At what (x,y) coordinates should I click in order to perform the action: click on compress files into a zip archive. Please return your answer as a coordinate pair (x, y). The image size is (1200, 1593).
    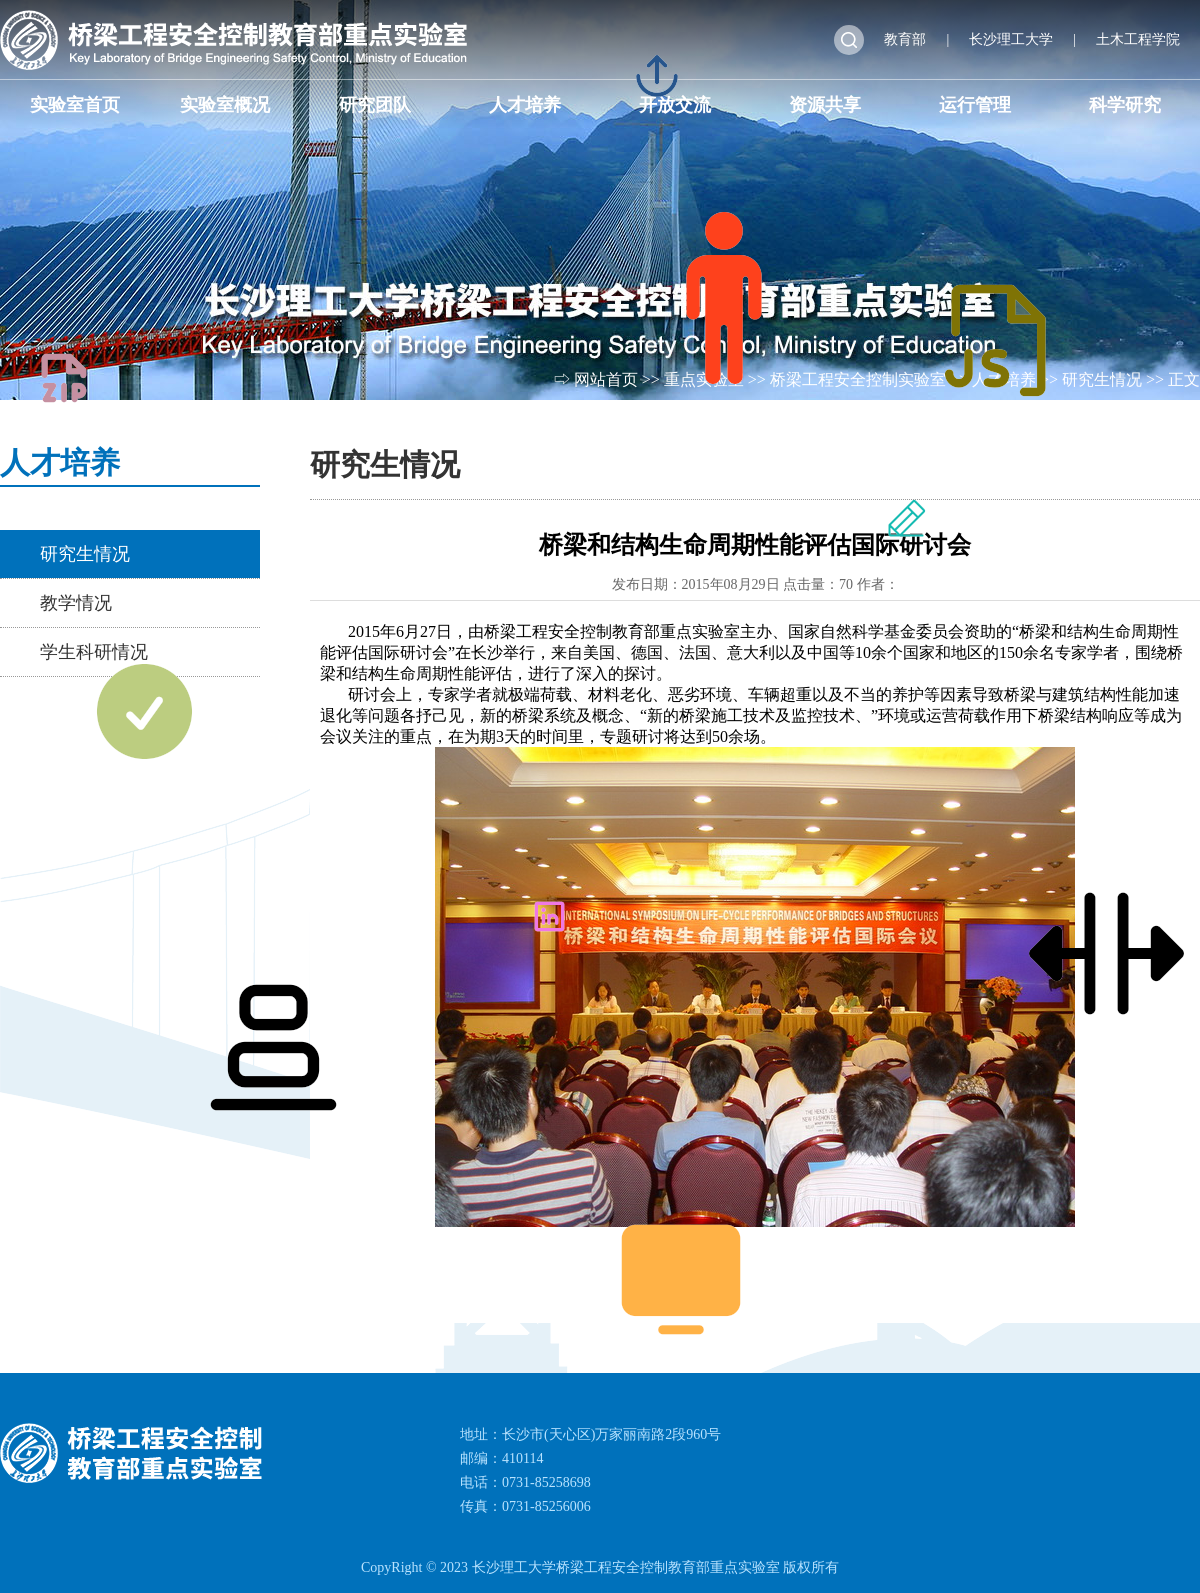
    Looking at the image, I should click on (64, 380).